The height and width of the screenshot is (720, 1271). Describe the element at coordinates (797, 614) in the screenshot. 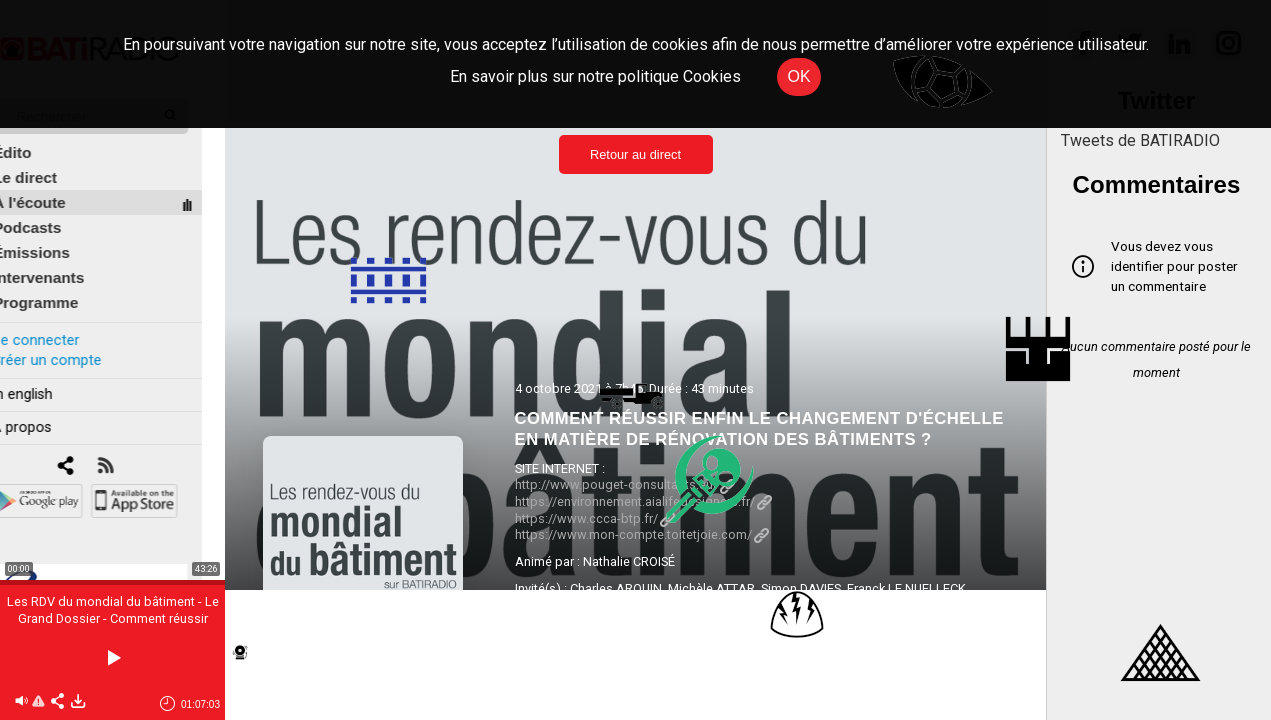

I see `activate energy shield or barrier` at that location.